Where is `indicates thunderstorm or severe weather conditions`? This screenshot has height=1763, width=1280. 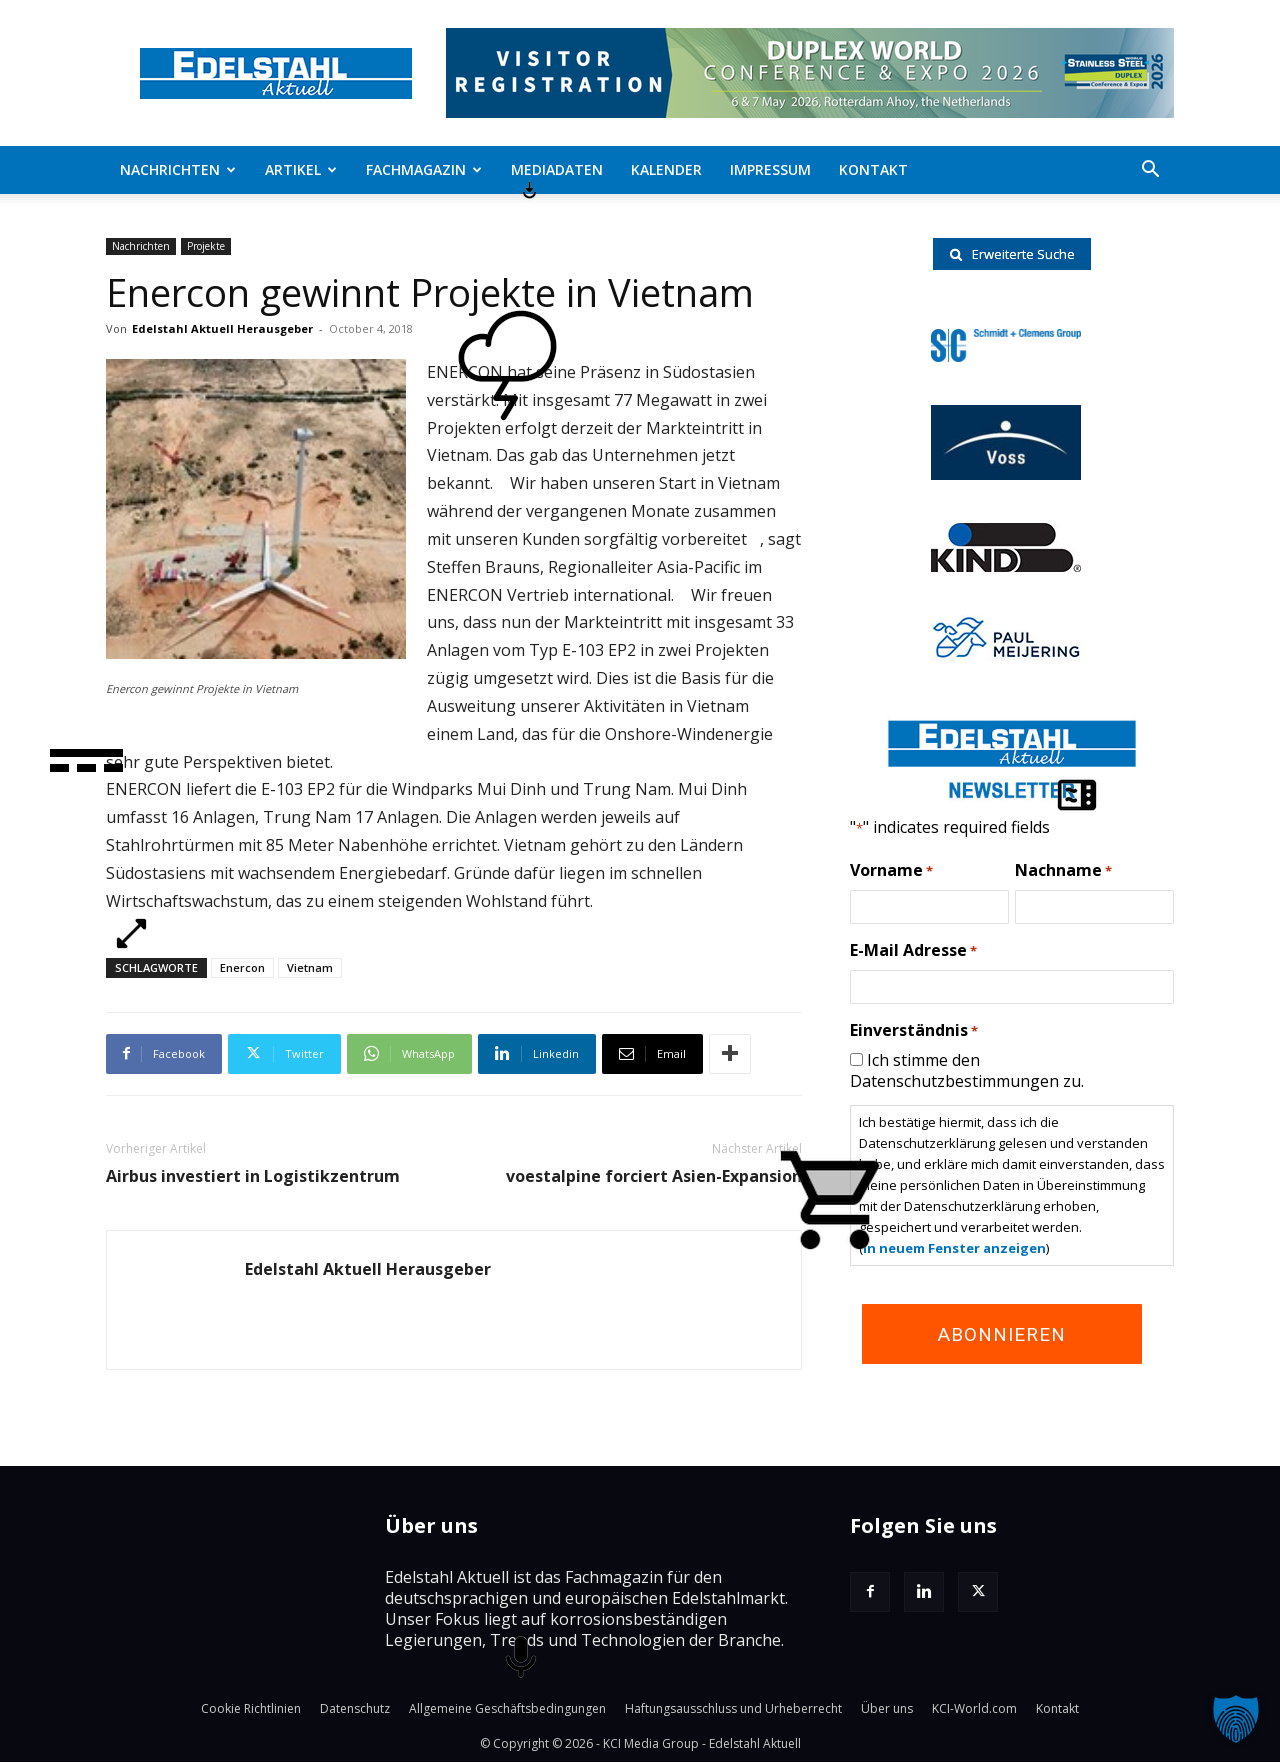 indicates thunderstorm or severe weather conditions is located at coordinates (507, 363).